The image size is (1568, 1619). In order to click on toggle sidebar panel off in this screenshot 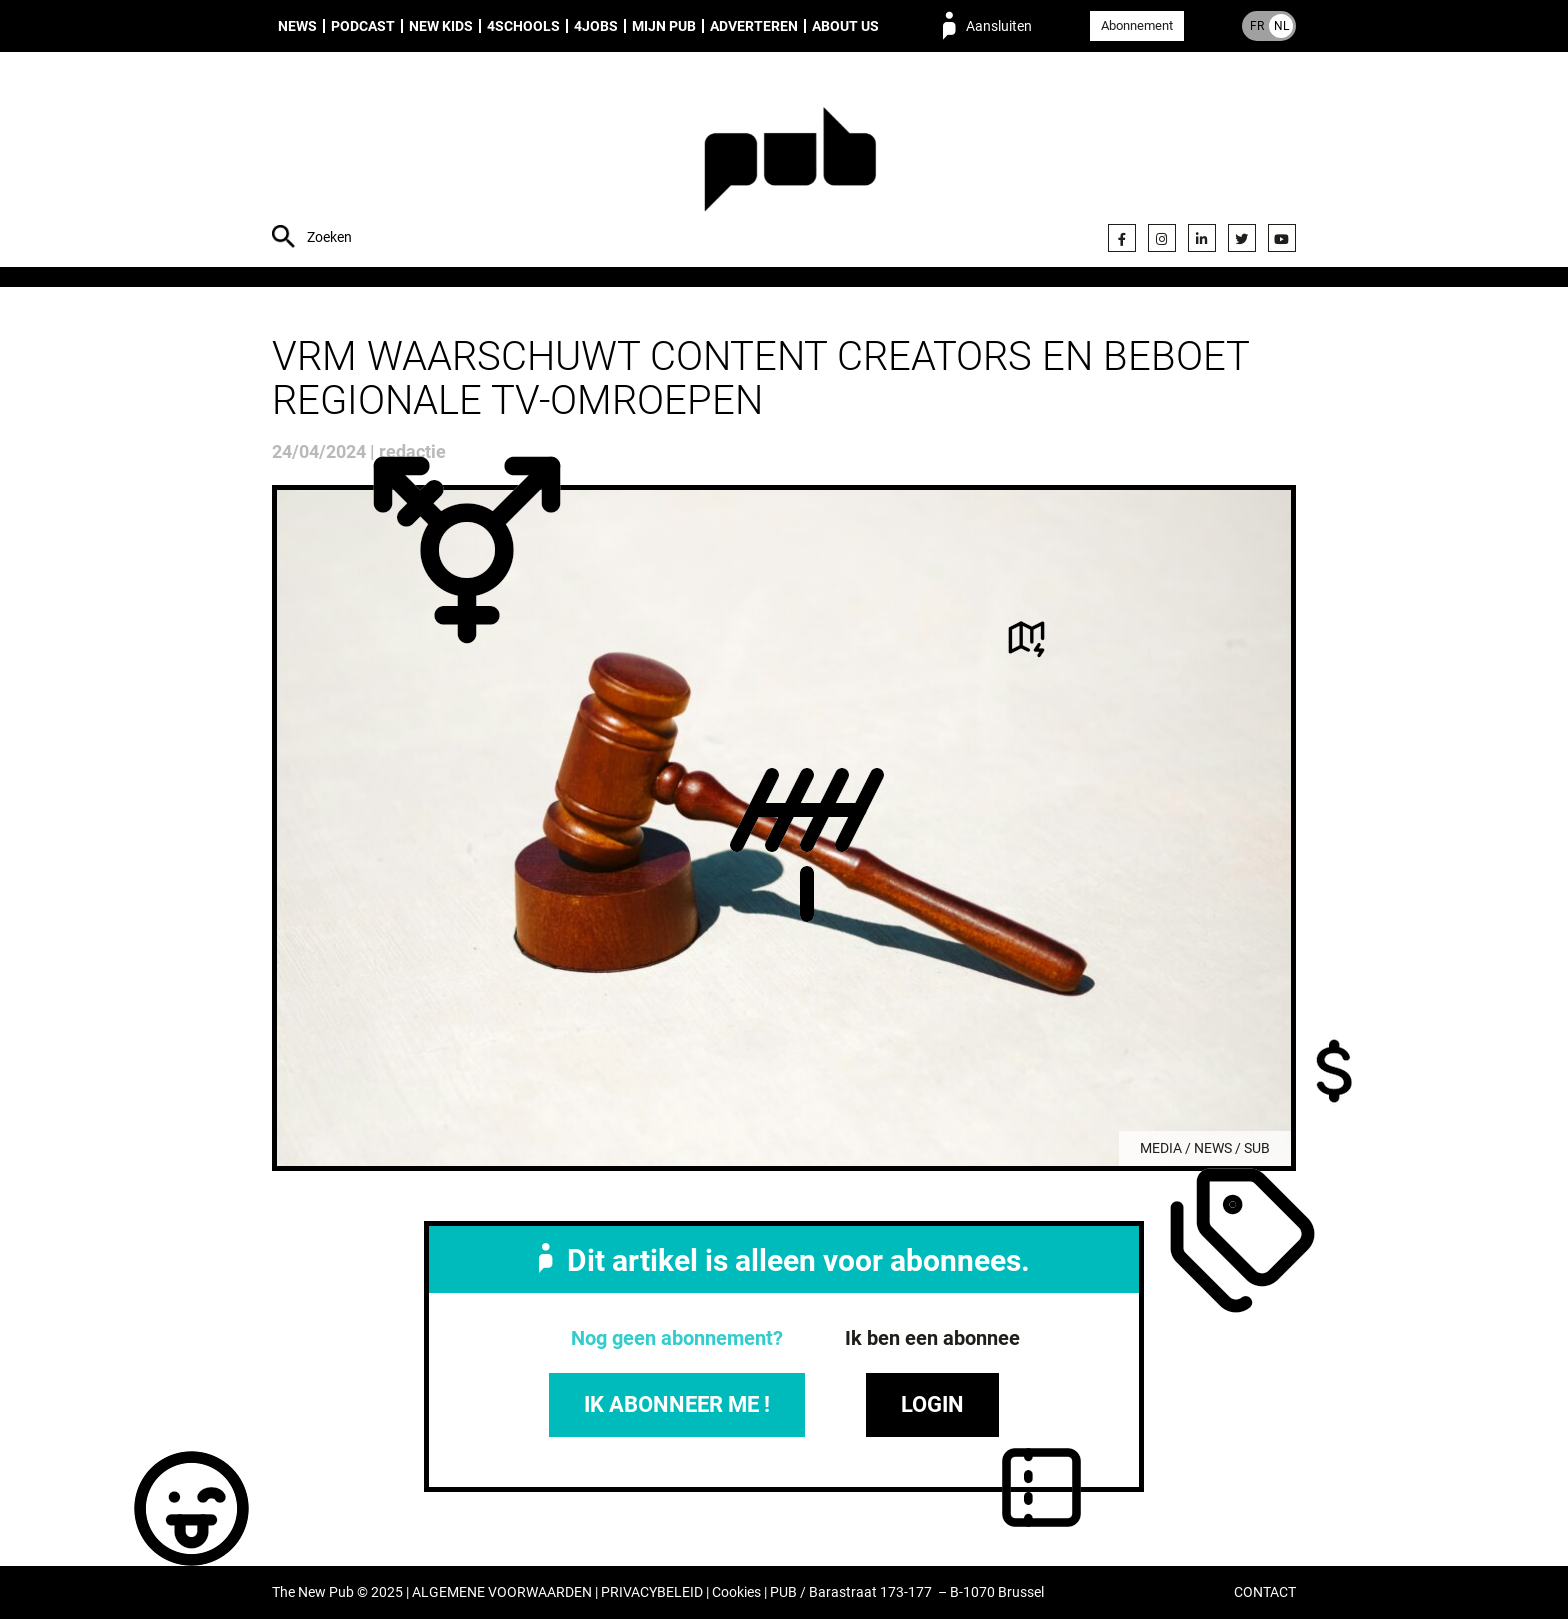, I will do `click(1041, 1487)`.